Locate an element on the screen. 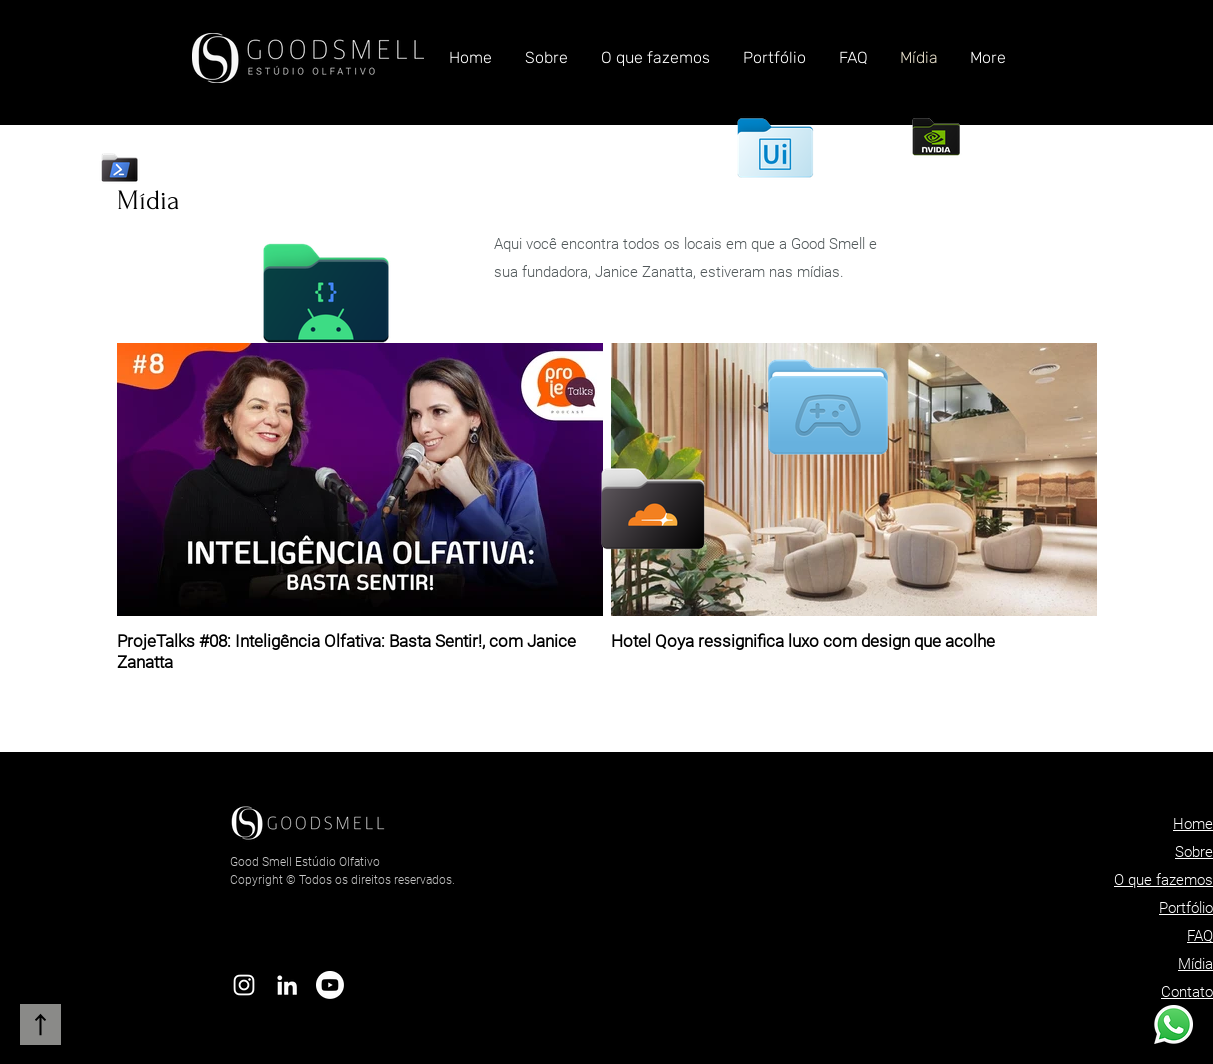 This screenshot has height=1064, width=1213. open folder containing PowerShell scripts is located at coordinates (119, 168).